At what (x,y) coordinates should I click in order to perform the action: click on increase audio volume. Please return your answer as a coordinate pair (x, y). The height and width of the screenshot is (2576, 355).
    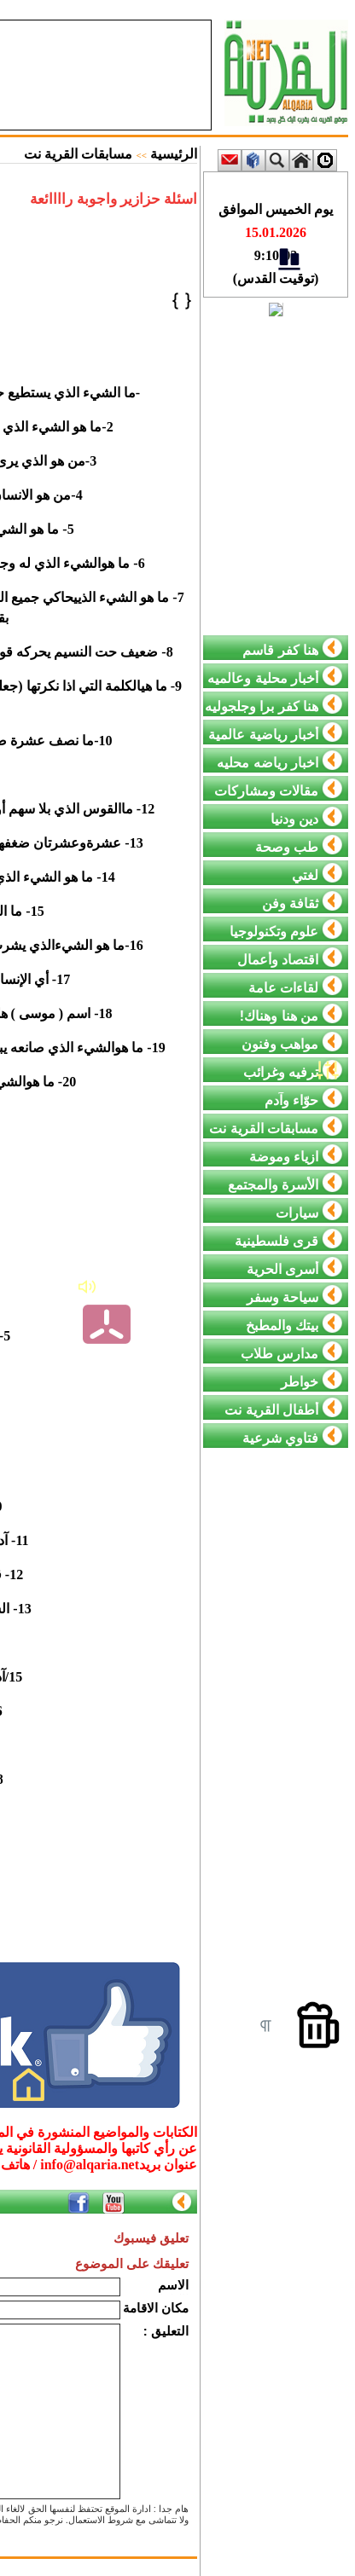
    Looking at the image, I should click on (87, 1287).